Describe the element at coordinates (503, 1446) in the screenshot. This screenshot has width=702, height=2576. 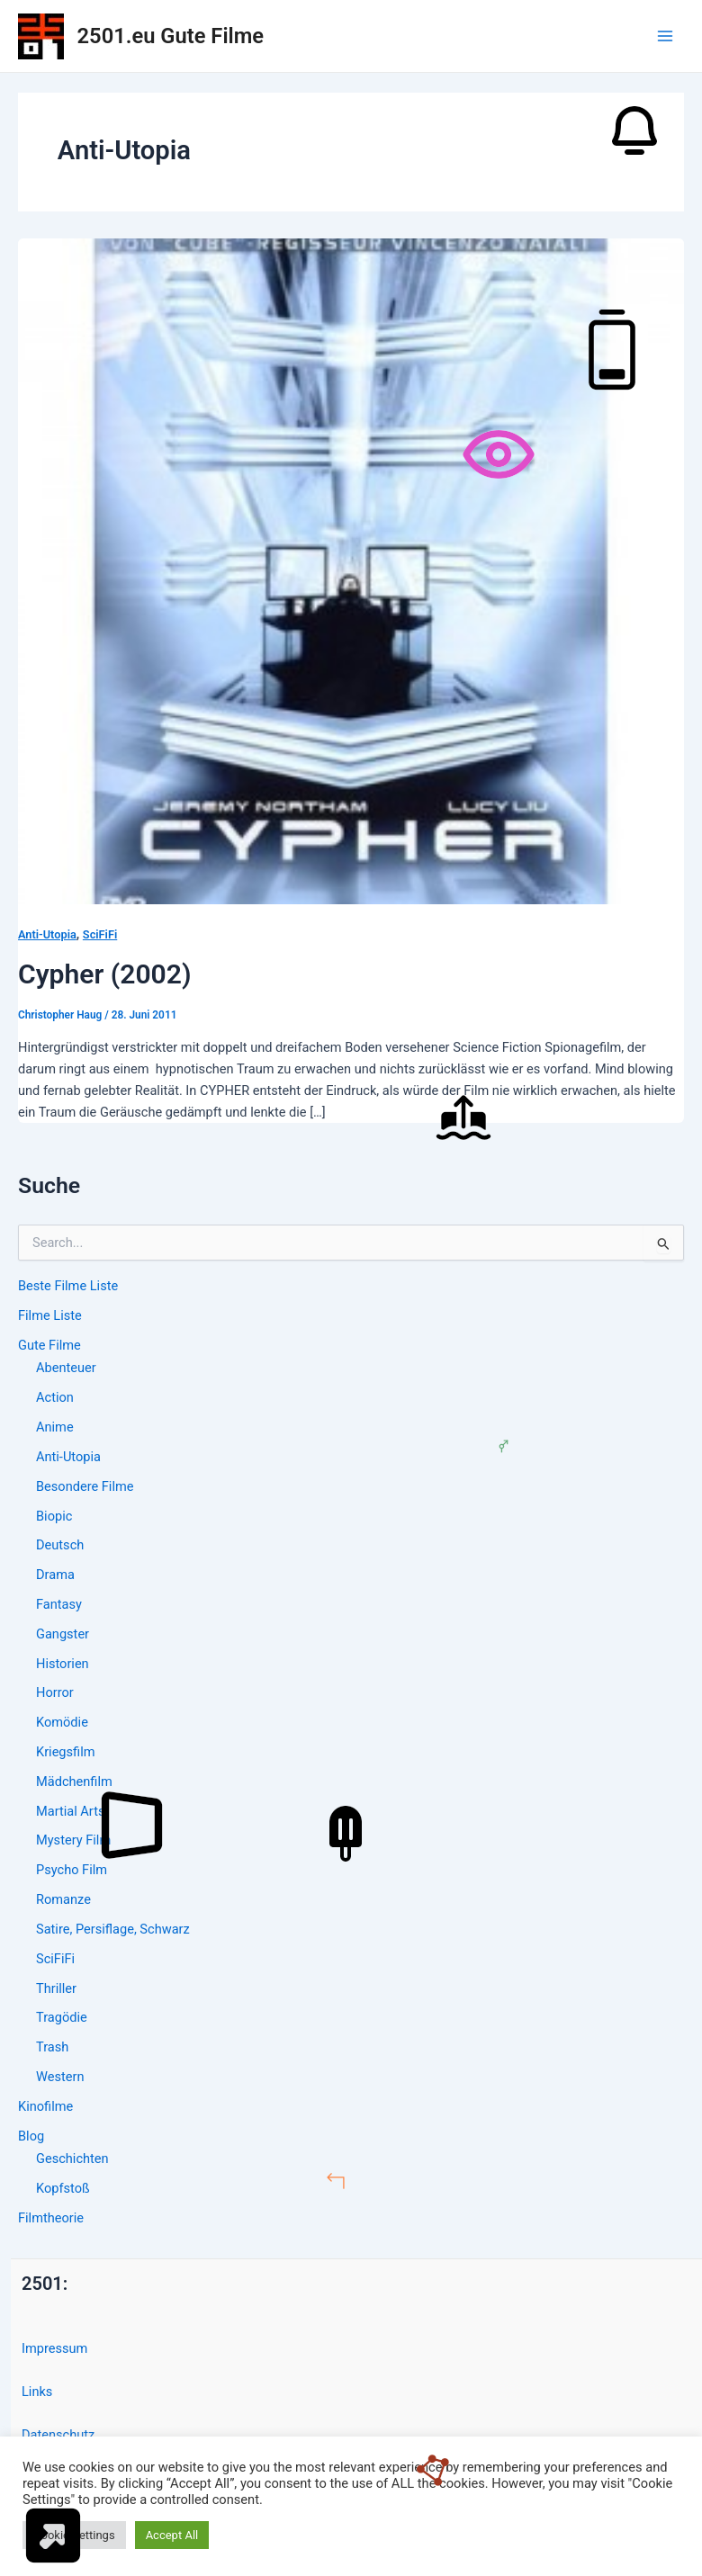
I see `take the last right exit at the roundabout` at that location.